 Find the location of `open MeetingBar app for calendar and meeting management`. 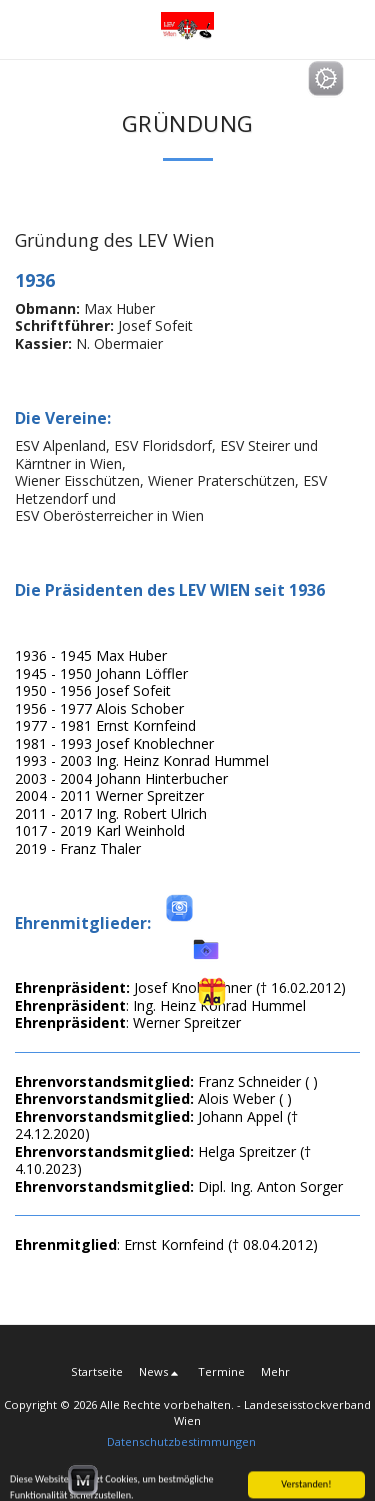

open MeetingBar app for calendar and meeting management is located at coordinates (83, 1480).